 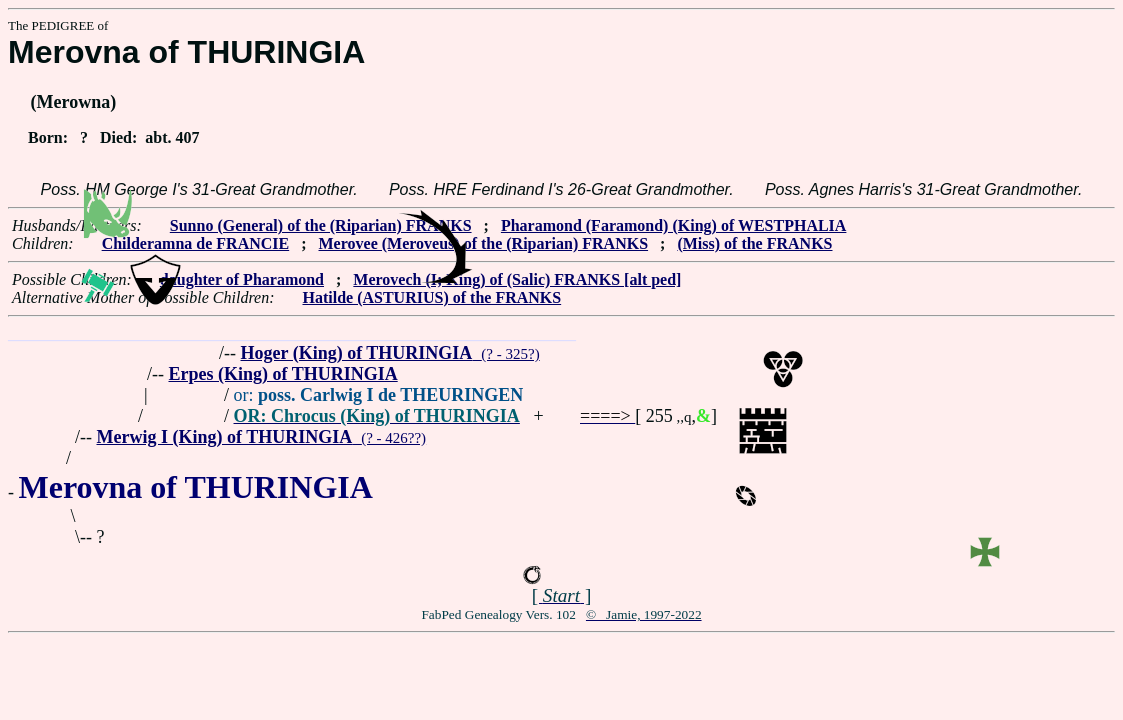 What do you see at coordinates (763, 430) in the screenshot?
I see `build or upgrade defensive fortifications` at bounding box center [763, 430].